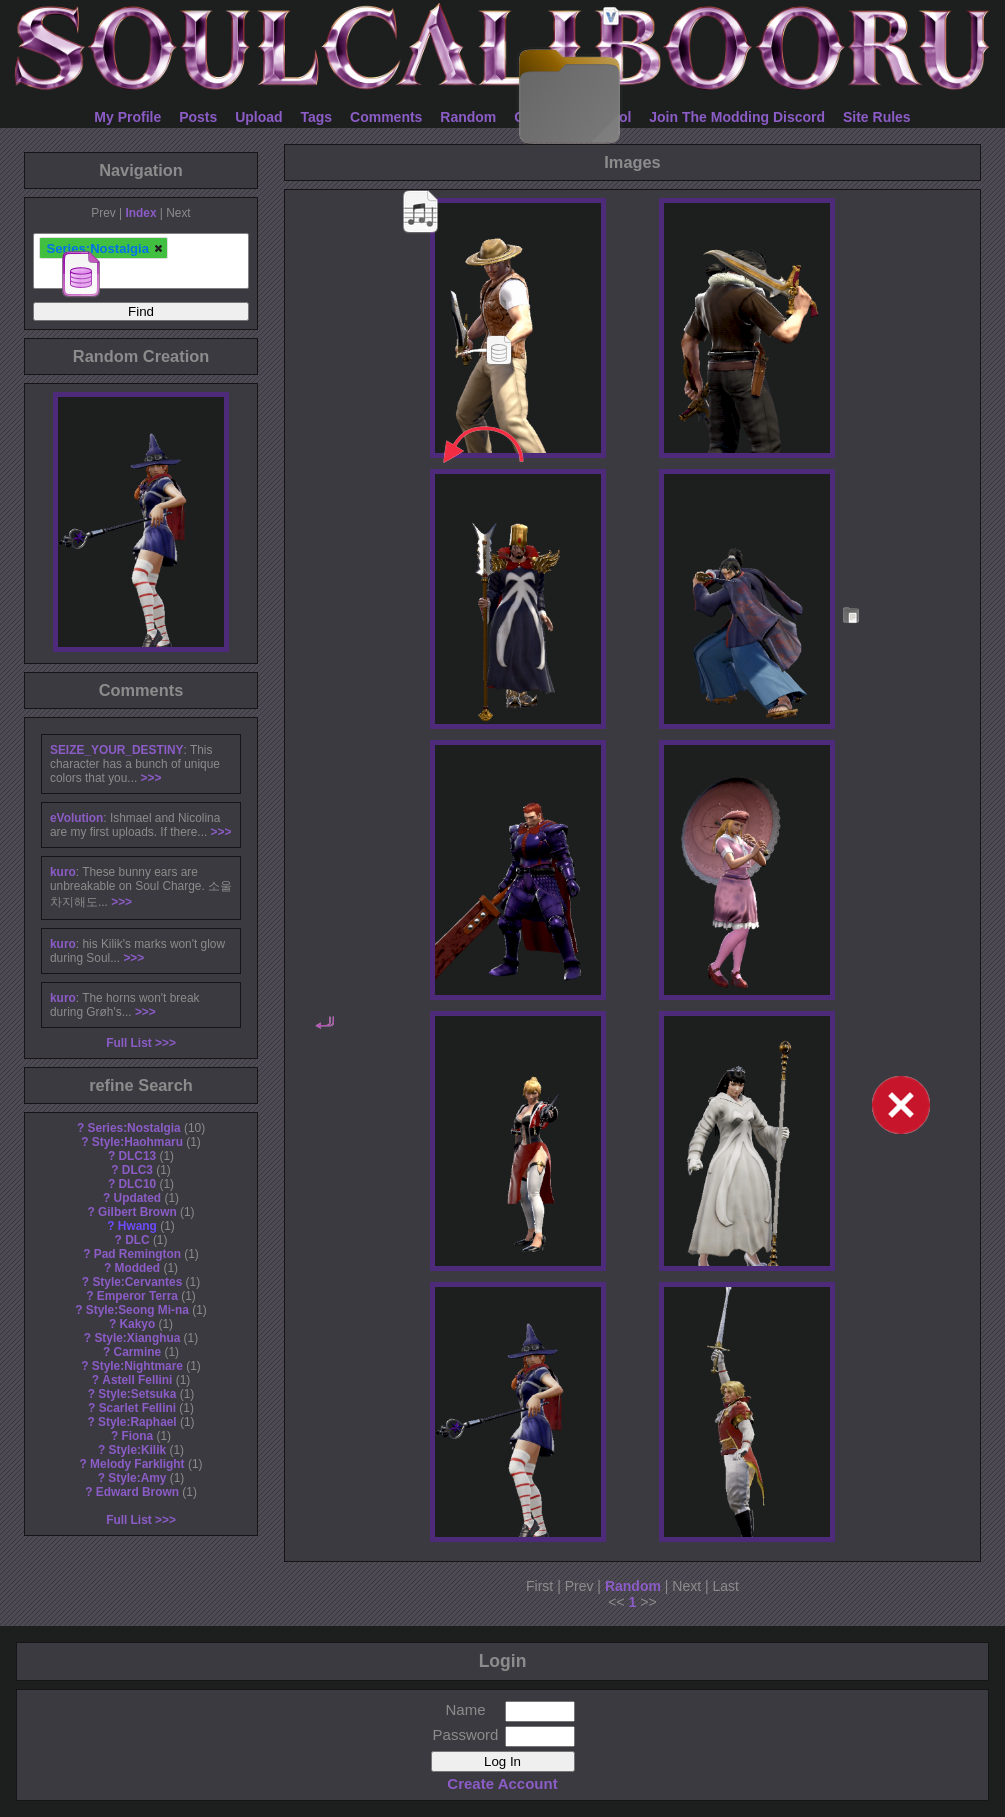  Describe the element at coordinates (901, 1105) in the screenshot. I see `stop or cancel the current action` at that location.